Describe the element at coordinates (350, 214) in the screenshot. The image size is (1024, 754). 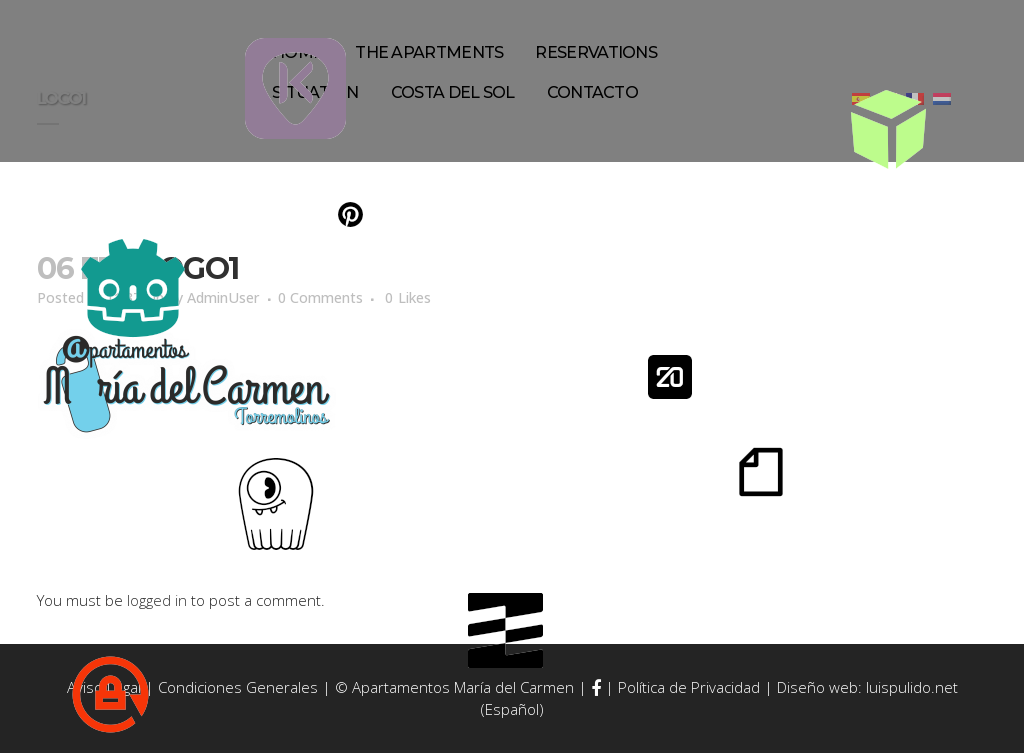
I see `open Pinterest app` at that location.